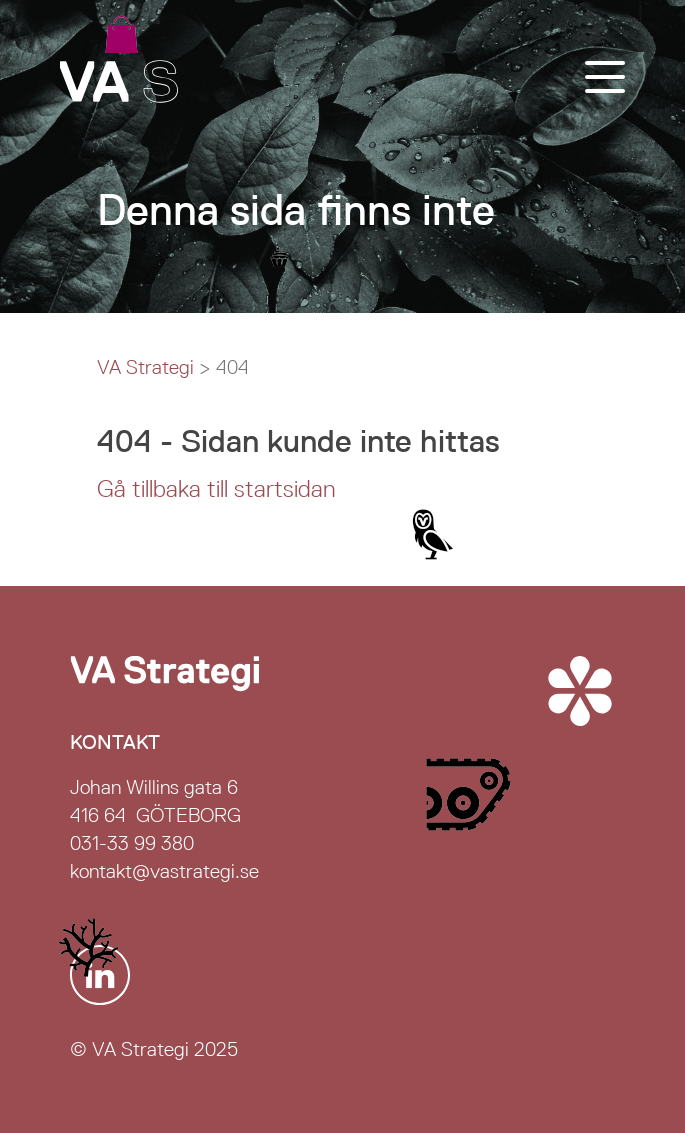  I want to click on represents a barn owl character or creature in a game, so click(433, 534).